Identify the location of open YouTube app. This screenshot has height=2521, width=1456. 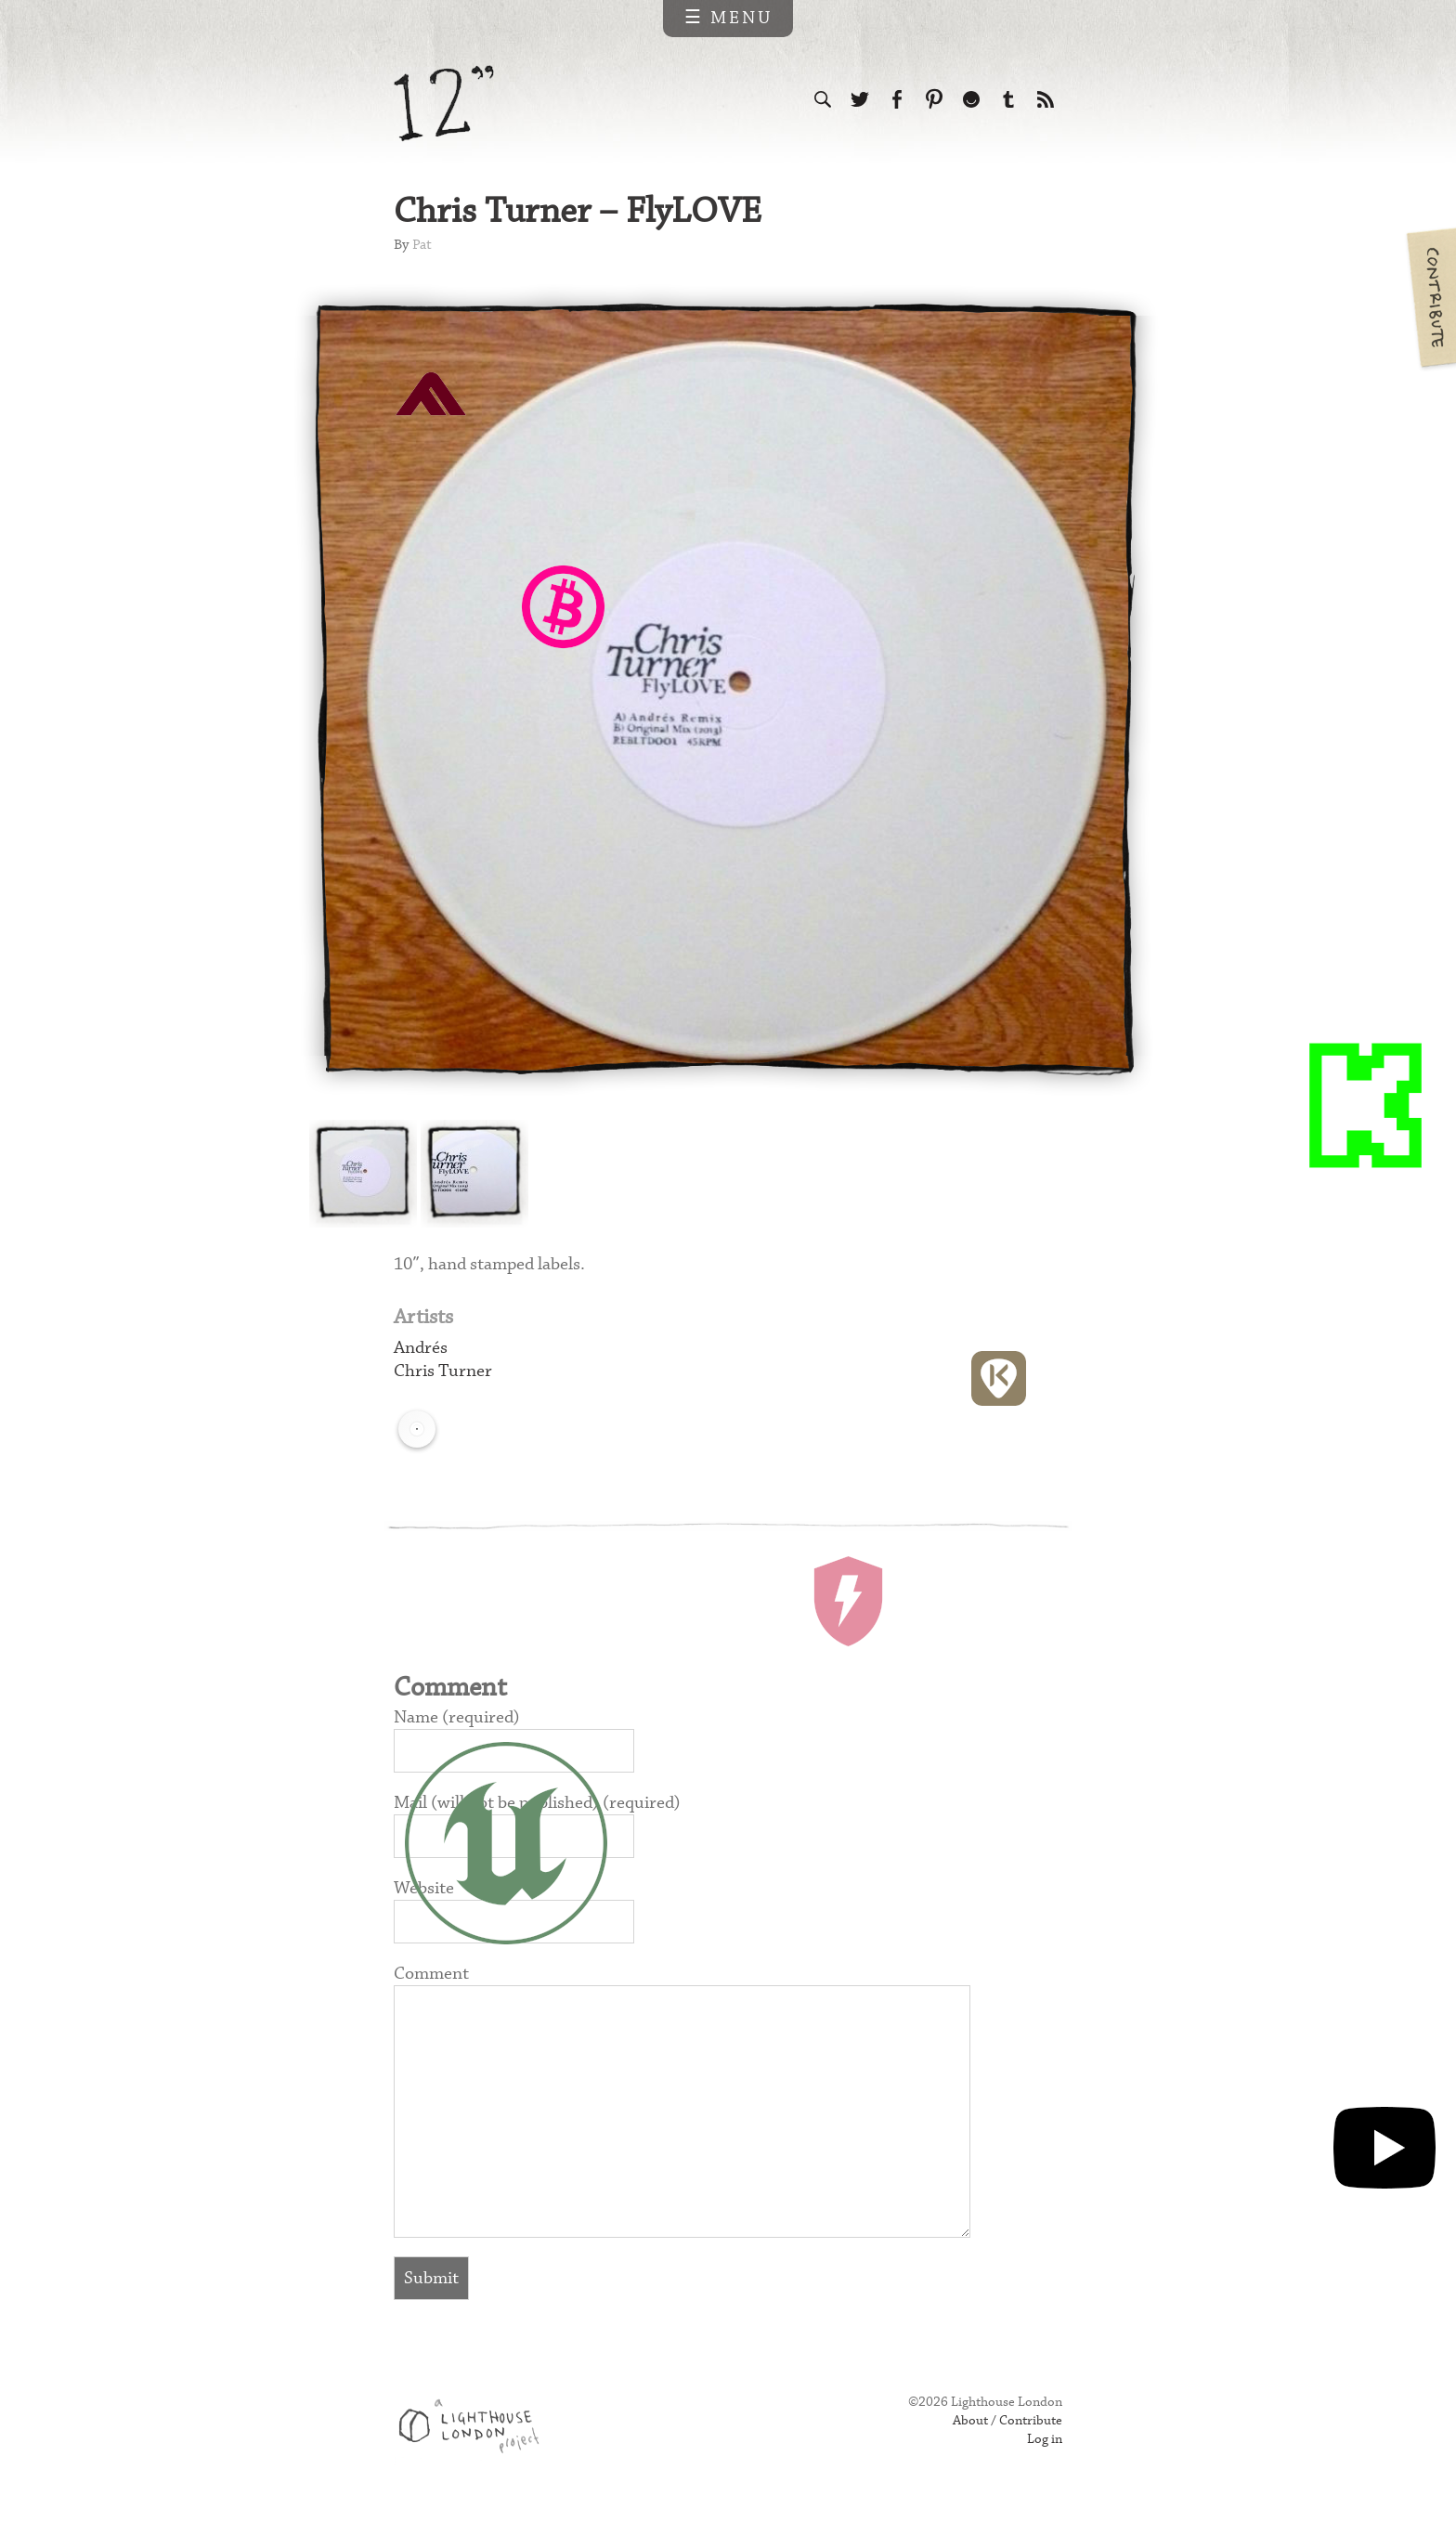
(1384, 2148).